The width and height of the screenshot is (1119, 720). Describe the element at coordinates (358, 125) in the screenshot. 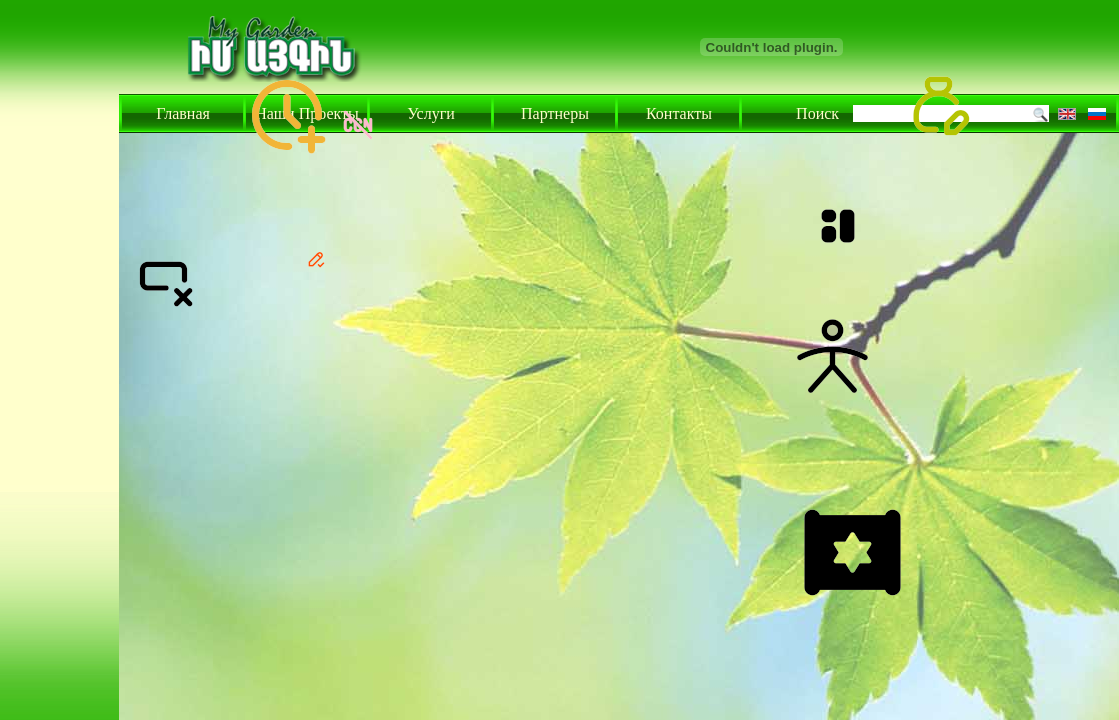

I see `http connection disabled or unavailable` at that location.